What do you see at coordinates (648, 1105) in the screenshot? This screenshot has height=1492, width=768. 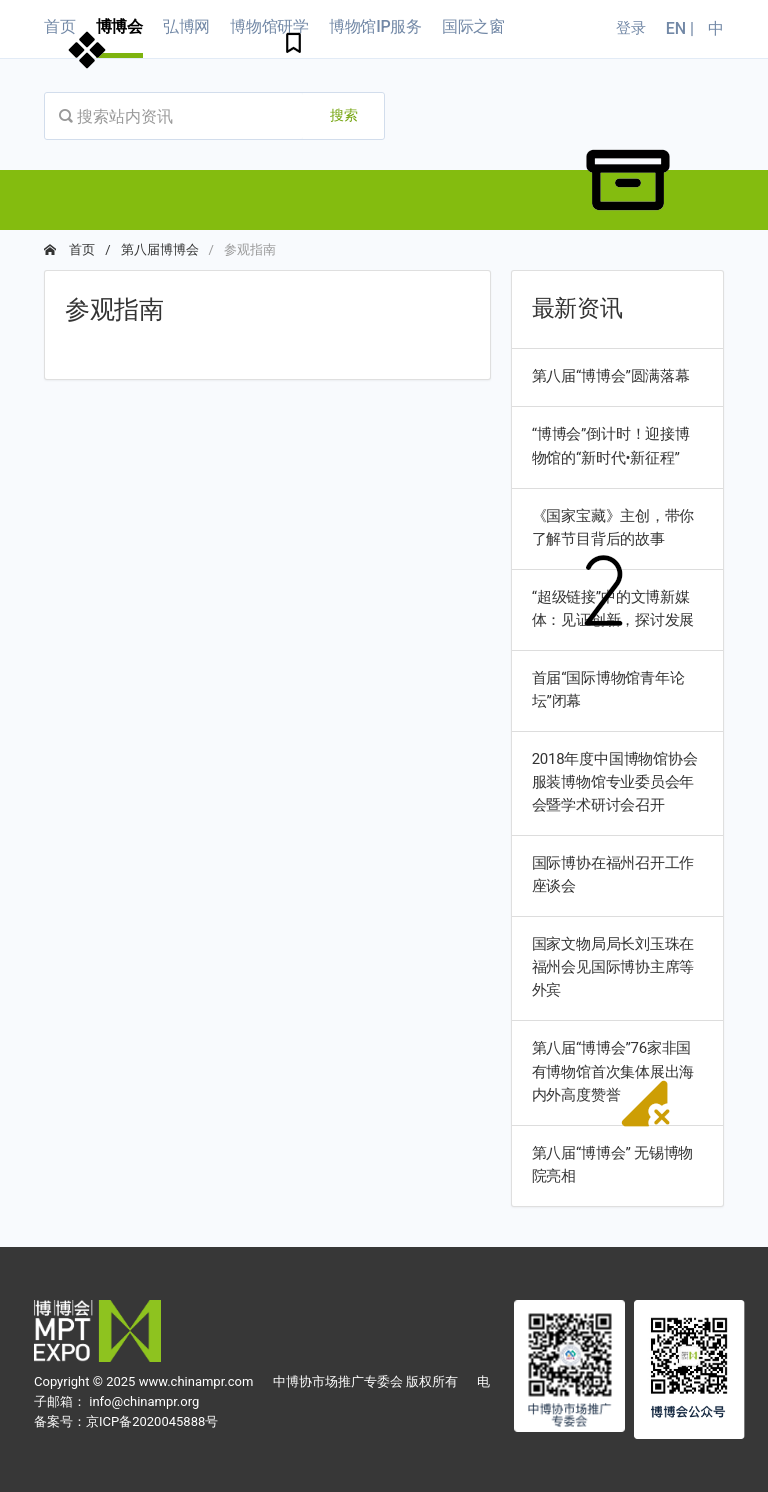 I see `no cellular signal available` at bounding box center [648, 1105].